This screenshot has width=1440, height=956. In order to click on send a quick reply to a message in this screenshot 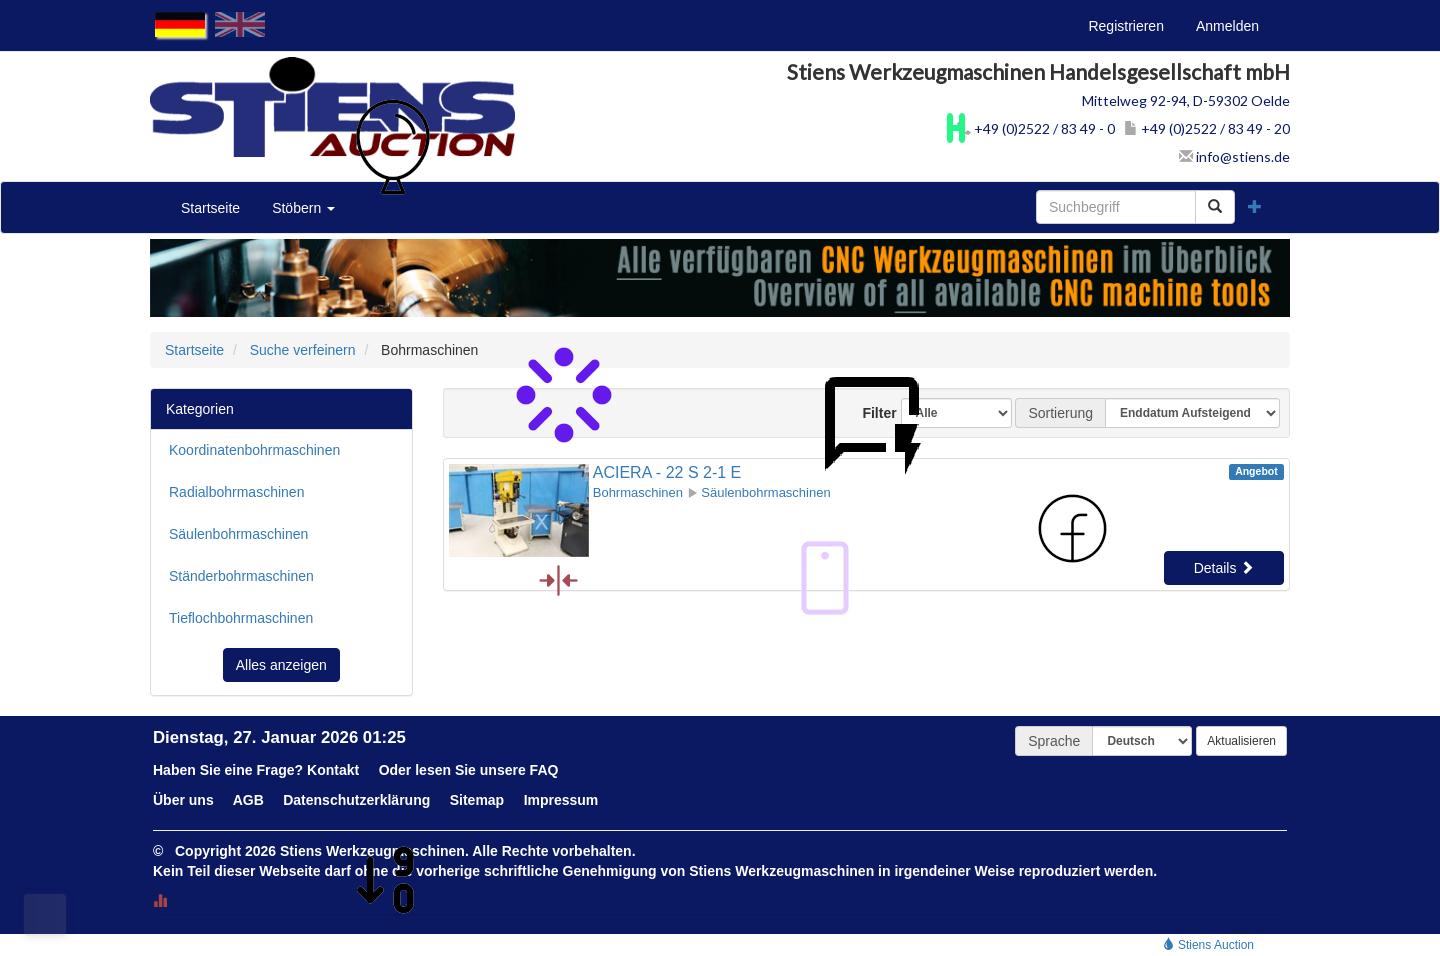, I will do `click(872, 424)`.